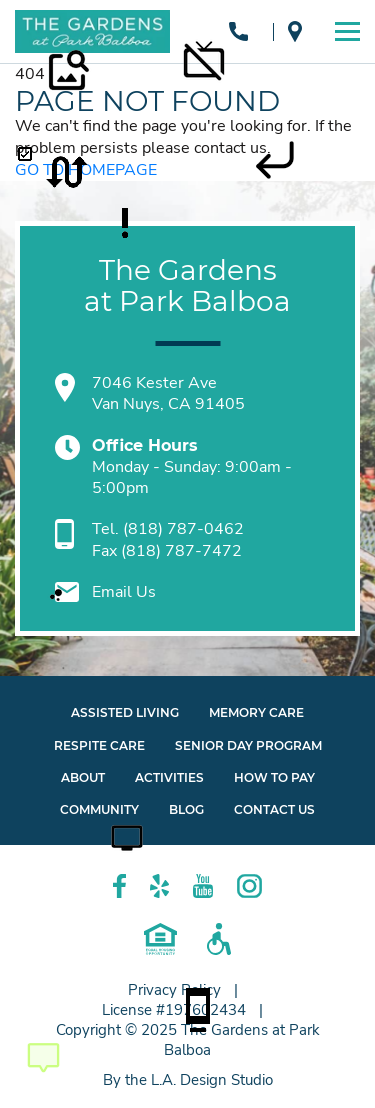 The height and width of the screenshot is (1108, 375). Describe the element at coordinates (198, 1010) in the screenshot. I see `dock your device to a charging station` at that location.